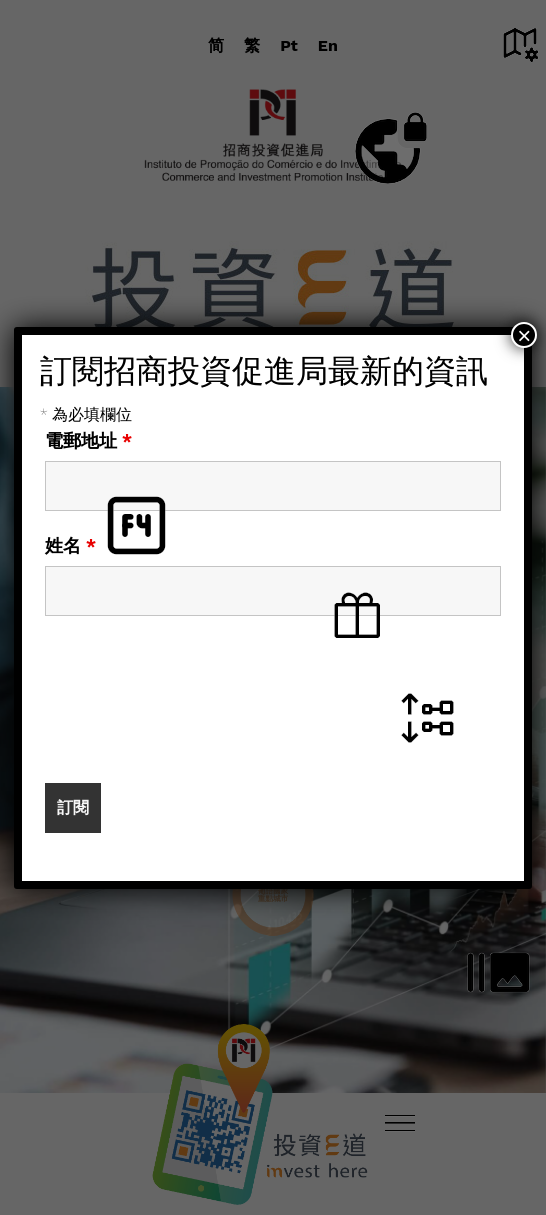 Image resolution: width=546 pixels, height=1215 pixels. I want to click on press F4 keyboard shortcut, so click(136, 525).